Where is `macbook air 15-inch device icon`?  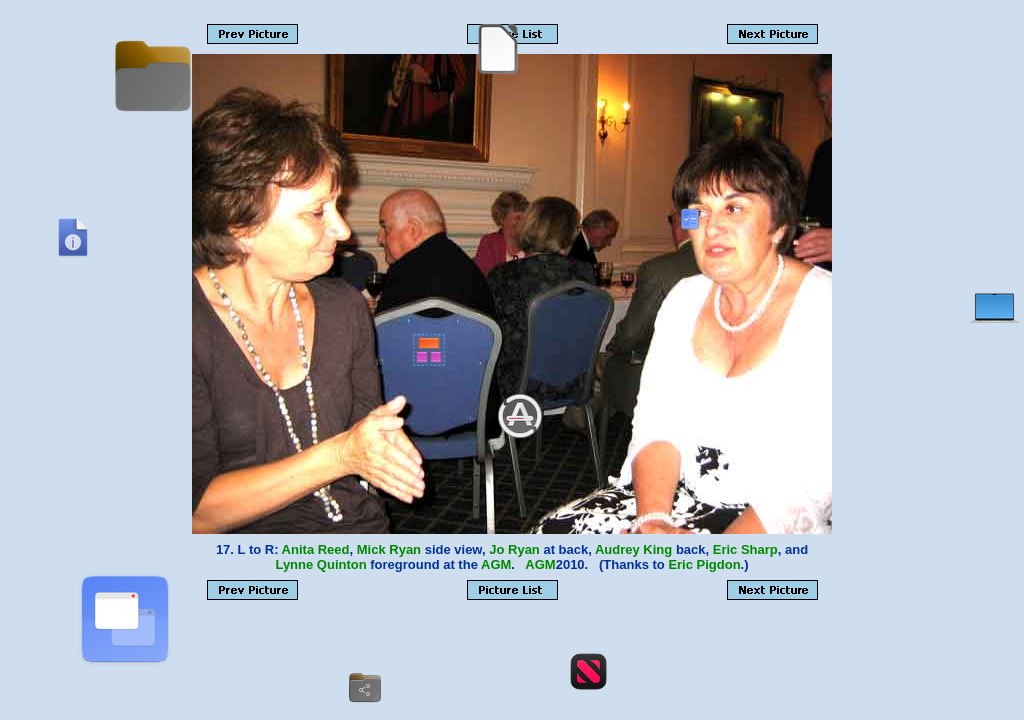
macbook air 15-inch device icon is located at coordinates (994, 305).